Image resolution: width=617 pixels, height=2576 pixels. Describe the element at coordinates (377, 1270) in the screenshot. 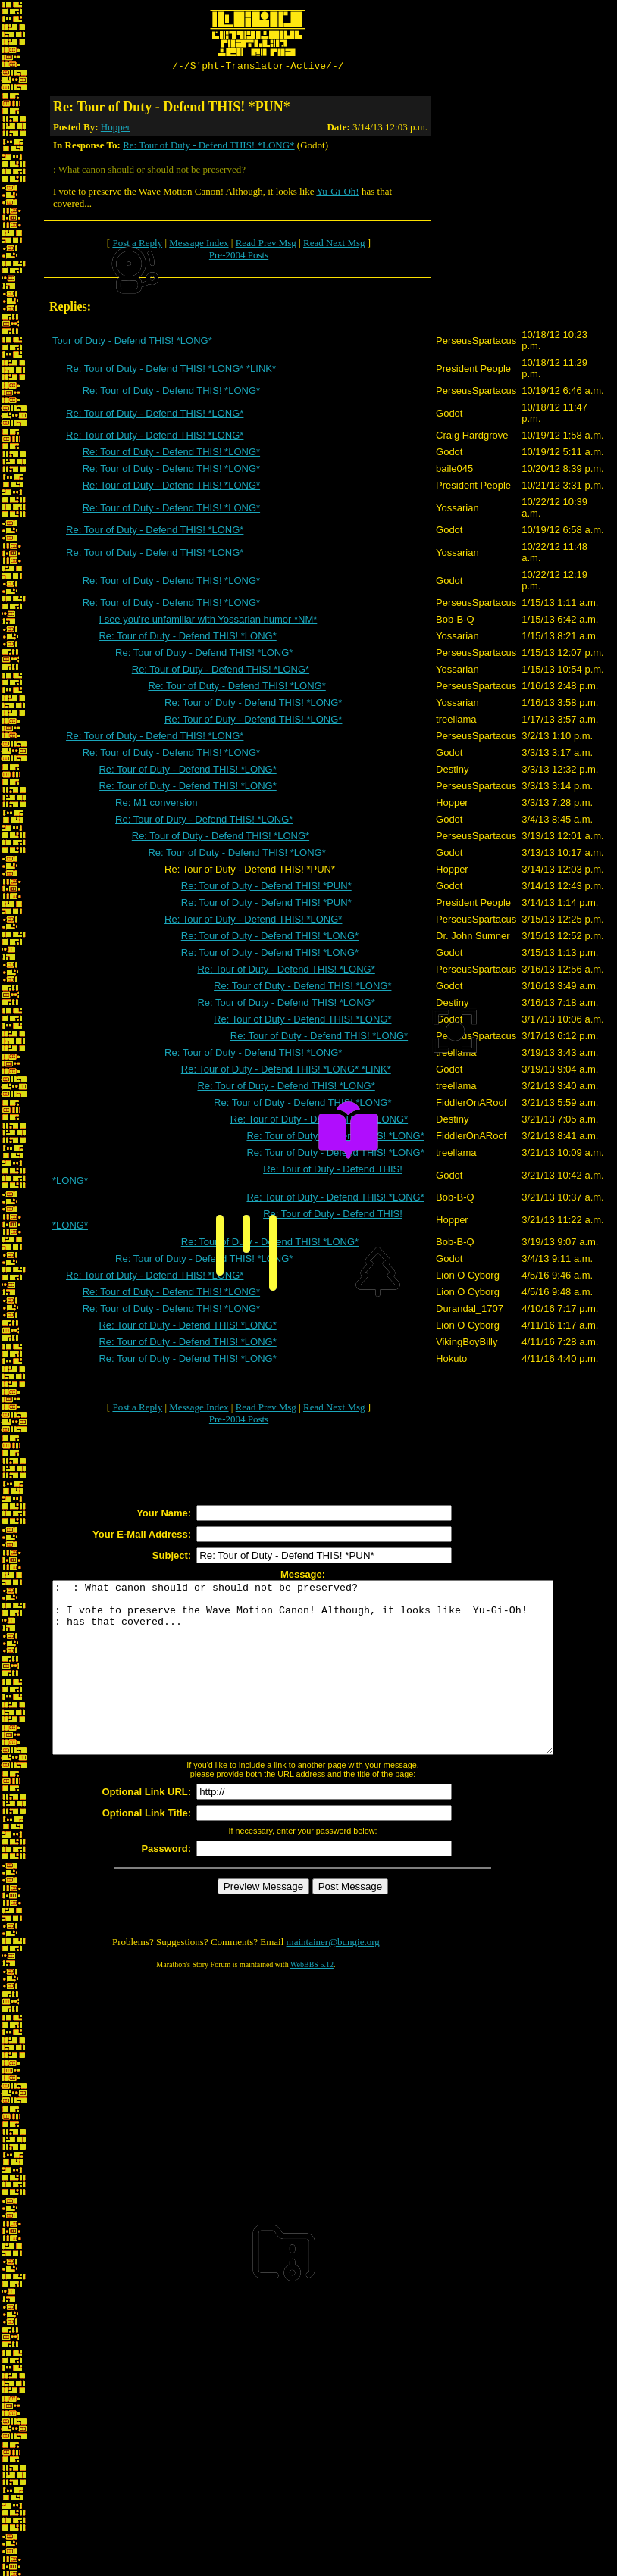

I see `access nature or outdoor-related content` at that location.